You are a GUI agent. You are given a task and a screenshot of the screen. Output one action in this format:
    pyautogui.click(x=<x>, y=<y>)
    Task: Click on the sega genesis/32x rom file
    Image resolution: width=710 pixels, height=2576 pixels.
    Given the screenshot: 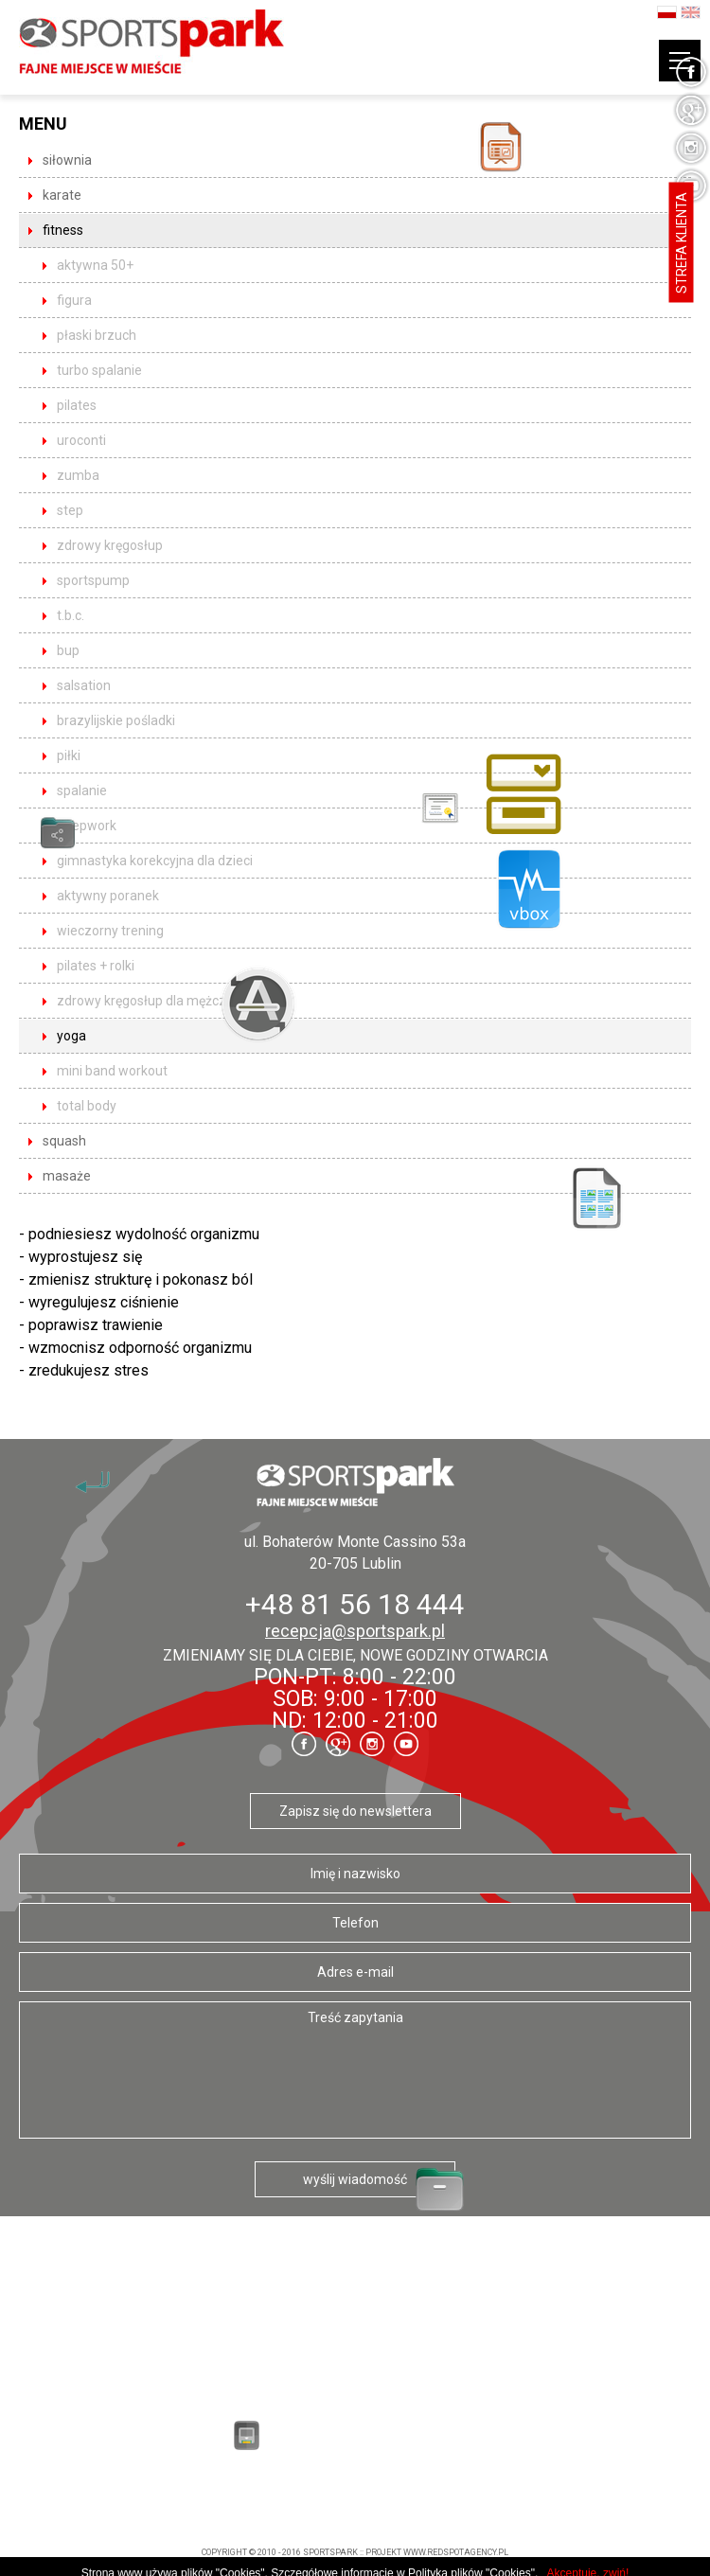 What is the action you would take?
    pyautogui.click(x=246, y=2435)
    